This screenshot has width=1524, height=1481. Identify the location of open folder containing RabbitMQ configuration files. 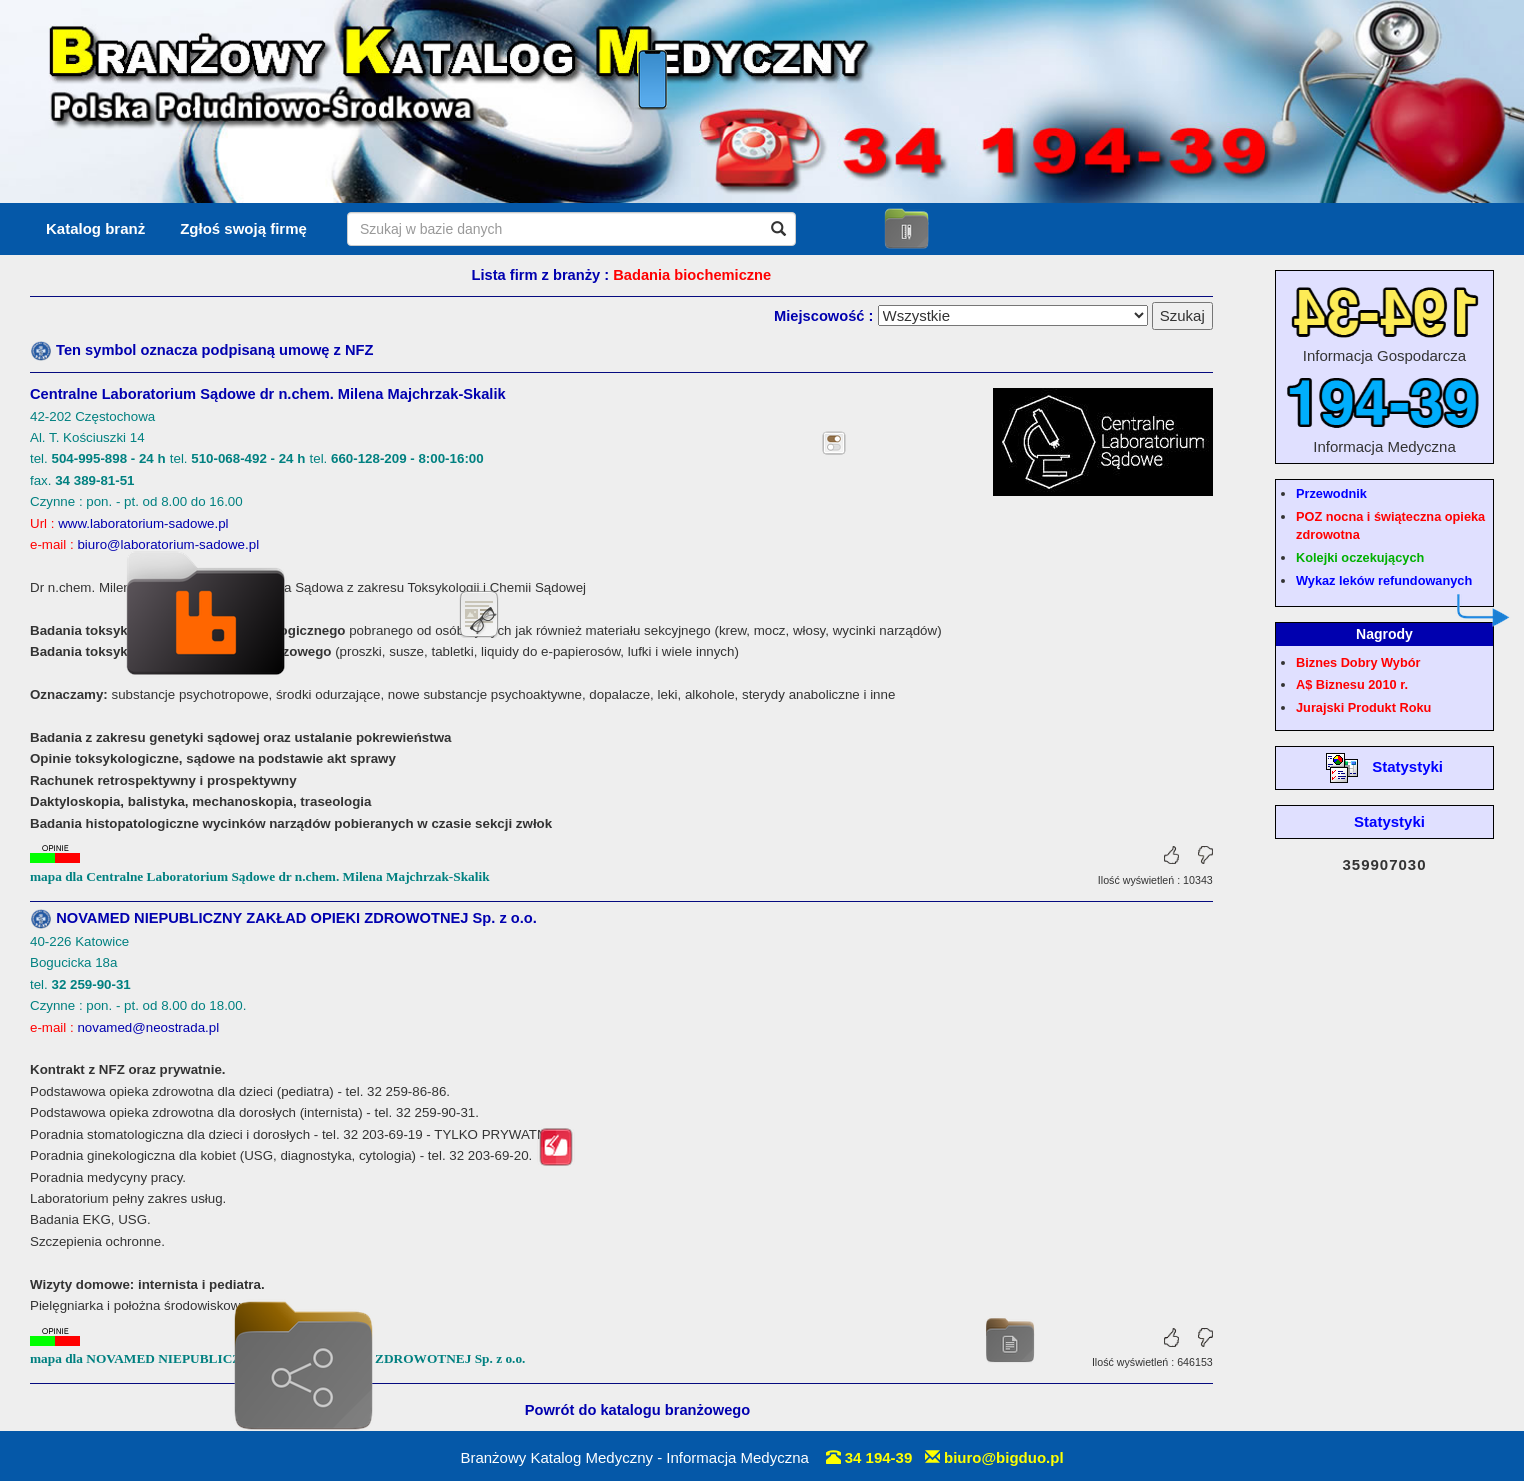
(205, 617).